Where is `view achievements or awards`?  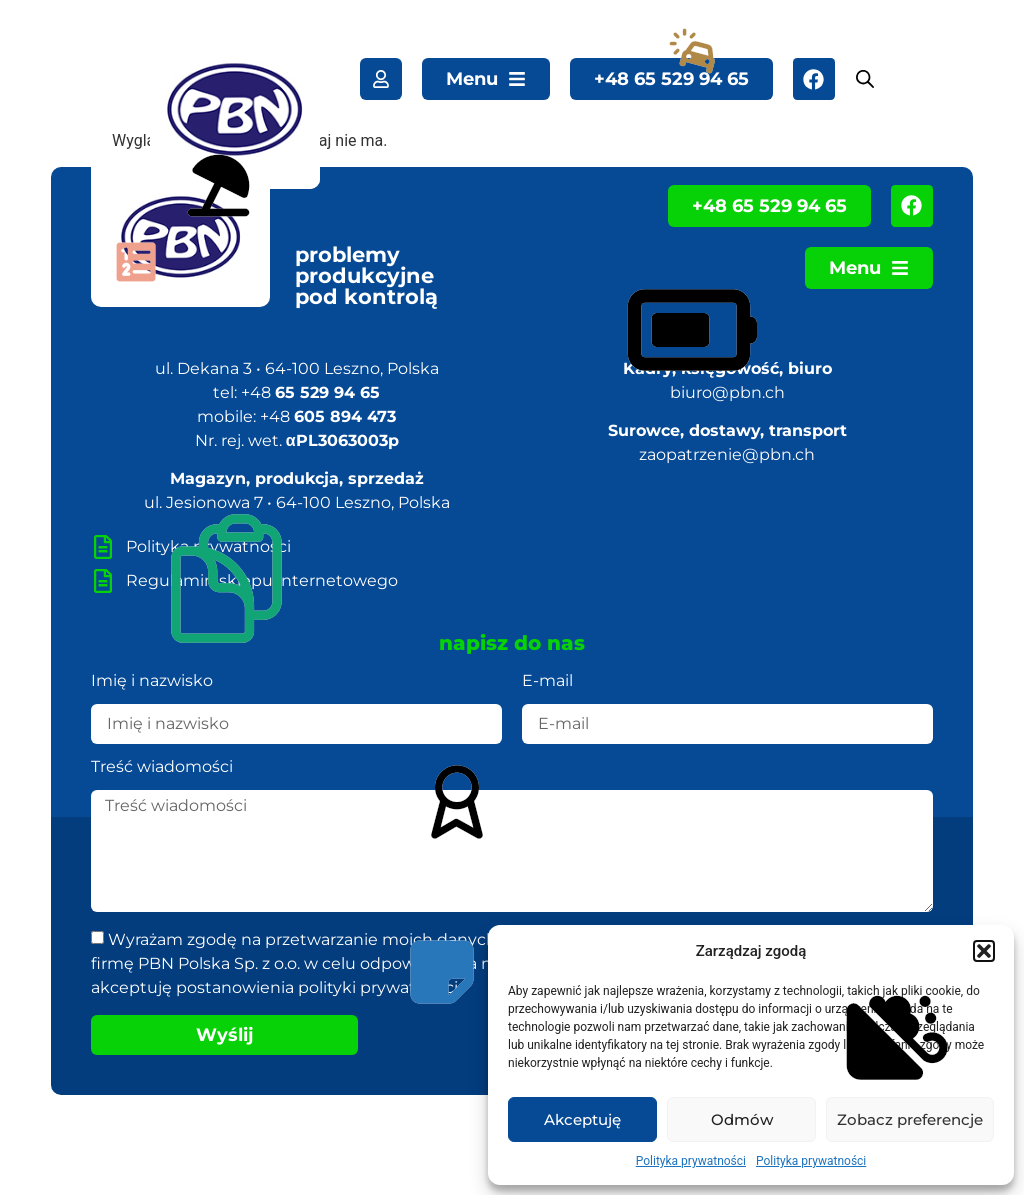
view achievements or awards is located at coordinates (457, 802).